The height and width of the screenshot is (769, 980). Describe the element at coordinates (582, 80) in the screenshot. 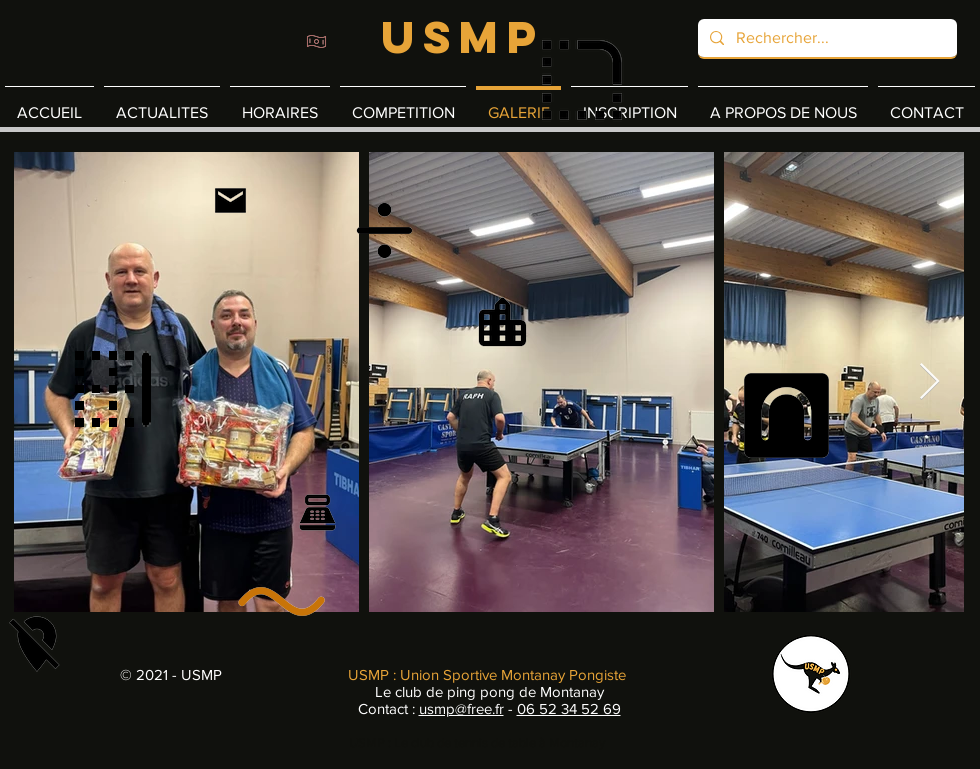

I see `adjust corner radius of a shape or element` at that location.